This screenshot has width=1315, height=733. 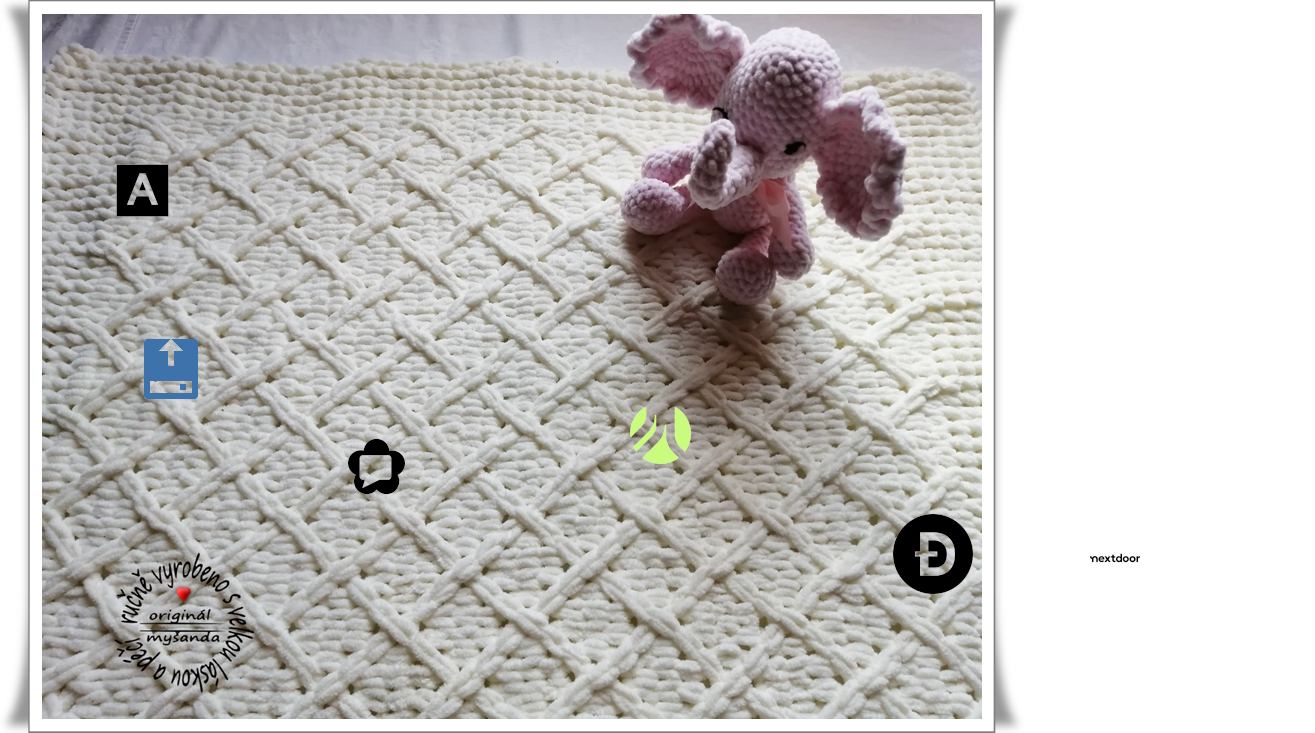 I want to click on webrtc logo indicating real-time communication features, so click(x=376, y=466).